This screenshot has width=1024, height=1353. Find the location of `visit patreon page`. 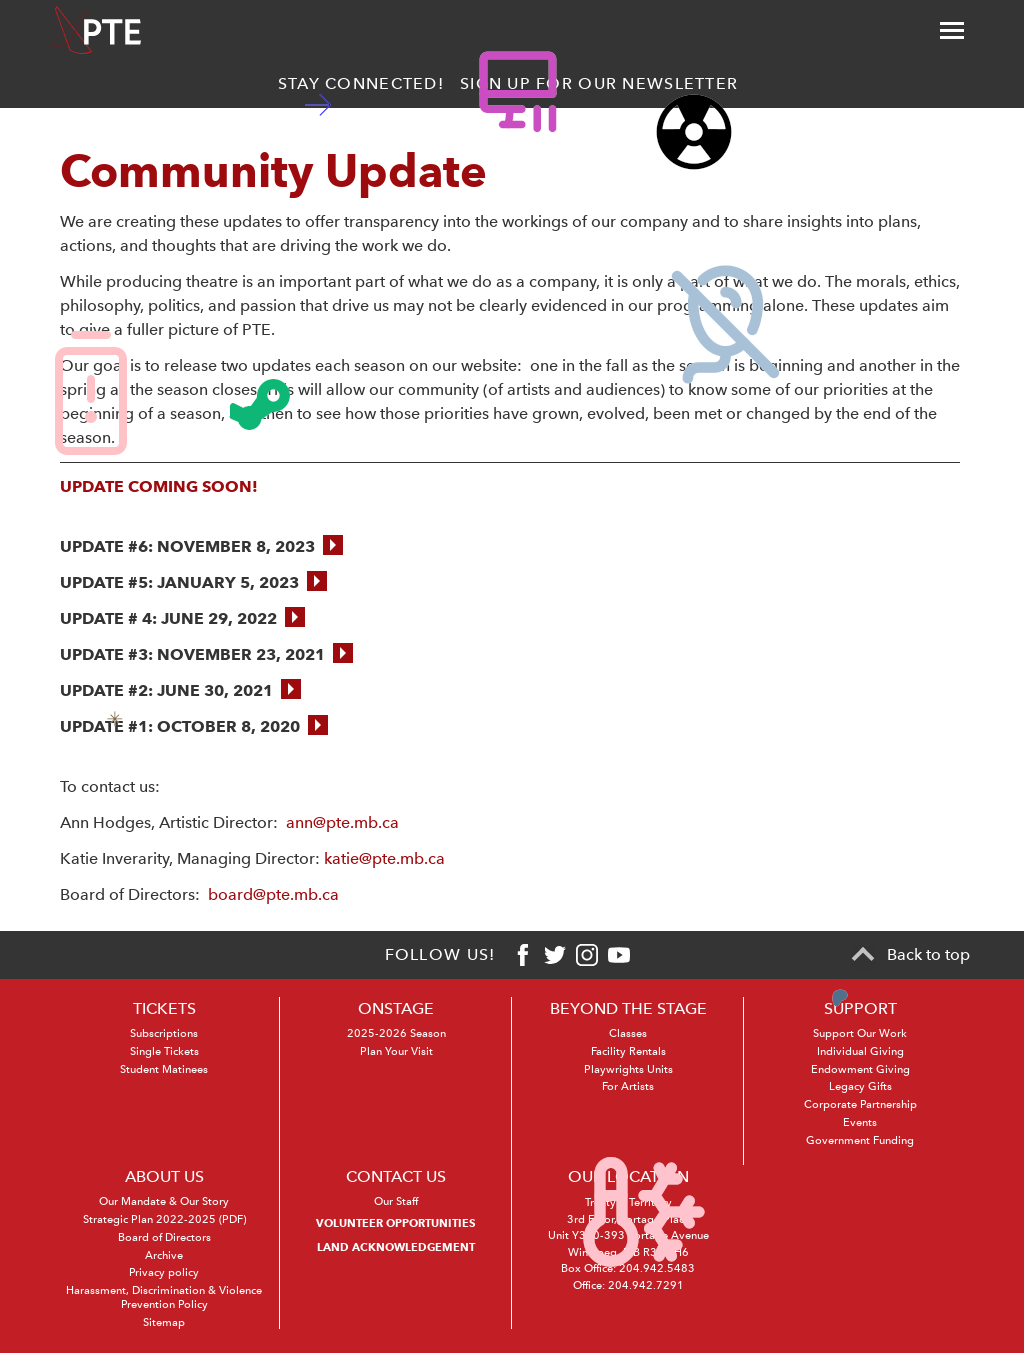

visit patreon page is located at coordinates (840, 998).